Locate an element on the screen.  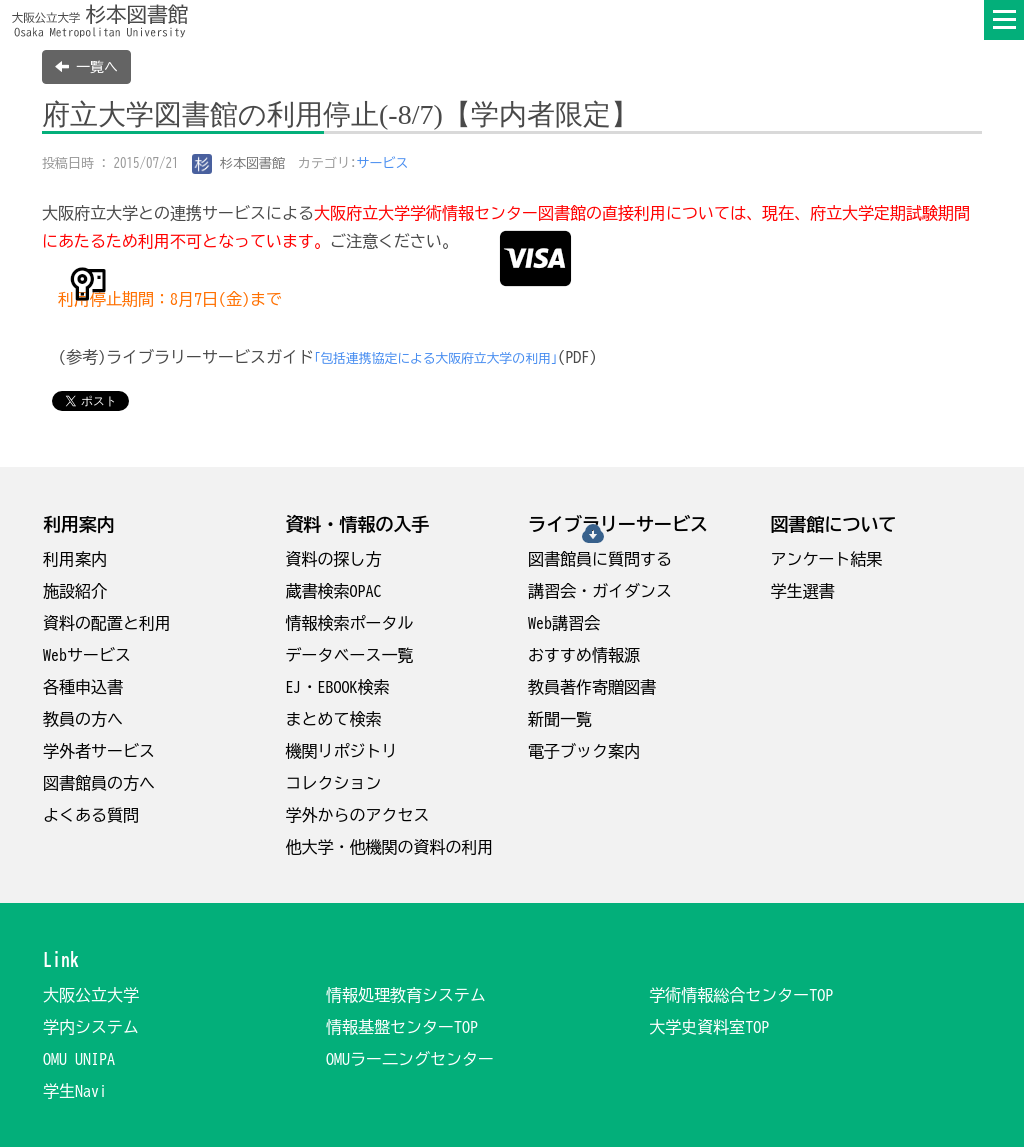
download file from cloud storage is located at coordinates (593, 534).